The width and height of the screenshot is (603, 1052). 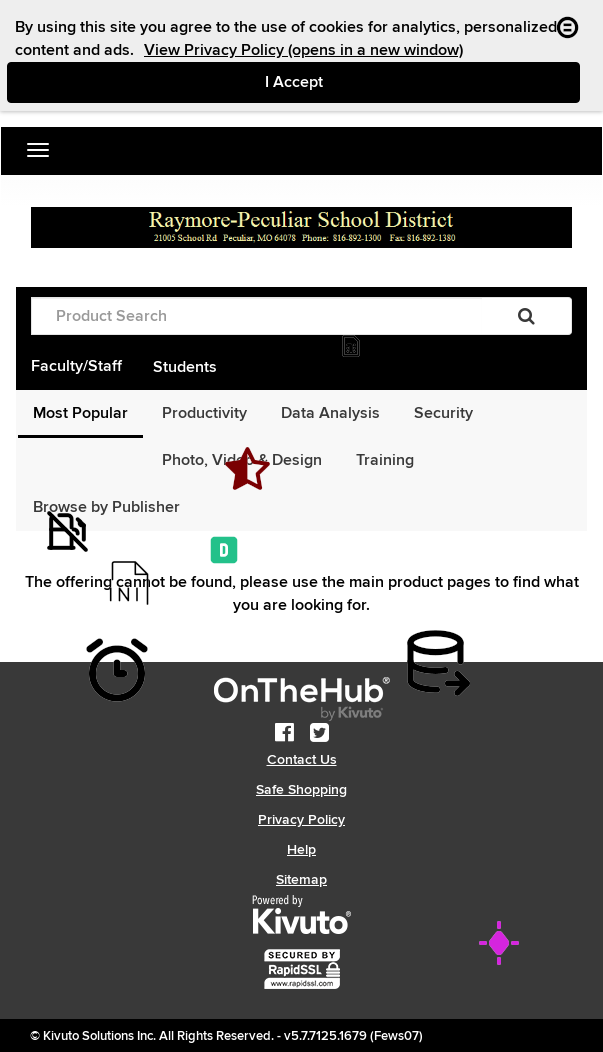 What do you see at coordinates (247, 469) in the screenshot?
I see `indicates a partial or half-star rating` at bounding box center [247, 469].